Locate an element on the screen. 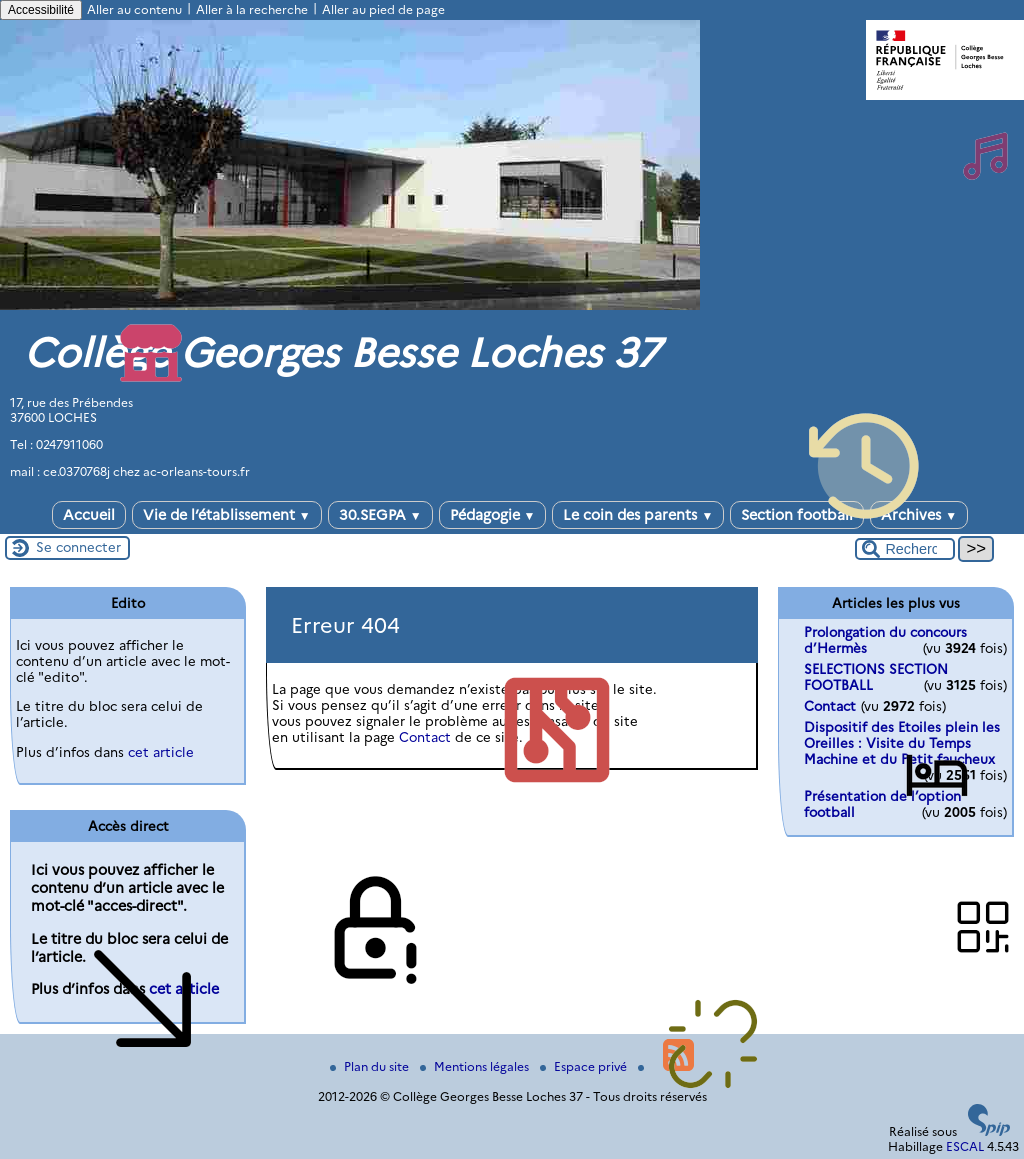  access music library or audio files is located at coordinates (988, 157).